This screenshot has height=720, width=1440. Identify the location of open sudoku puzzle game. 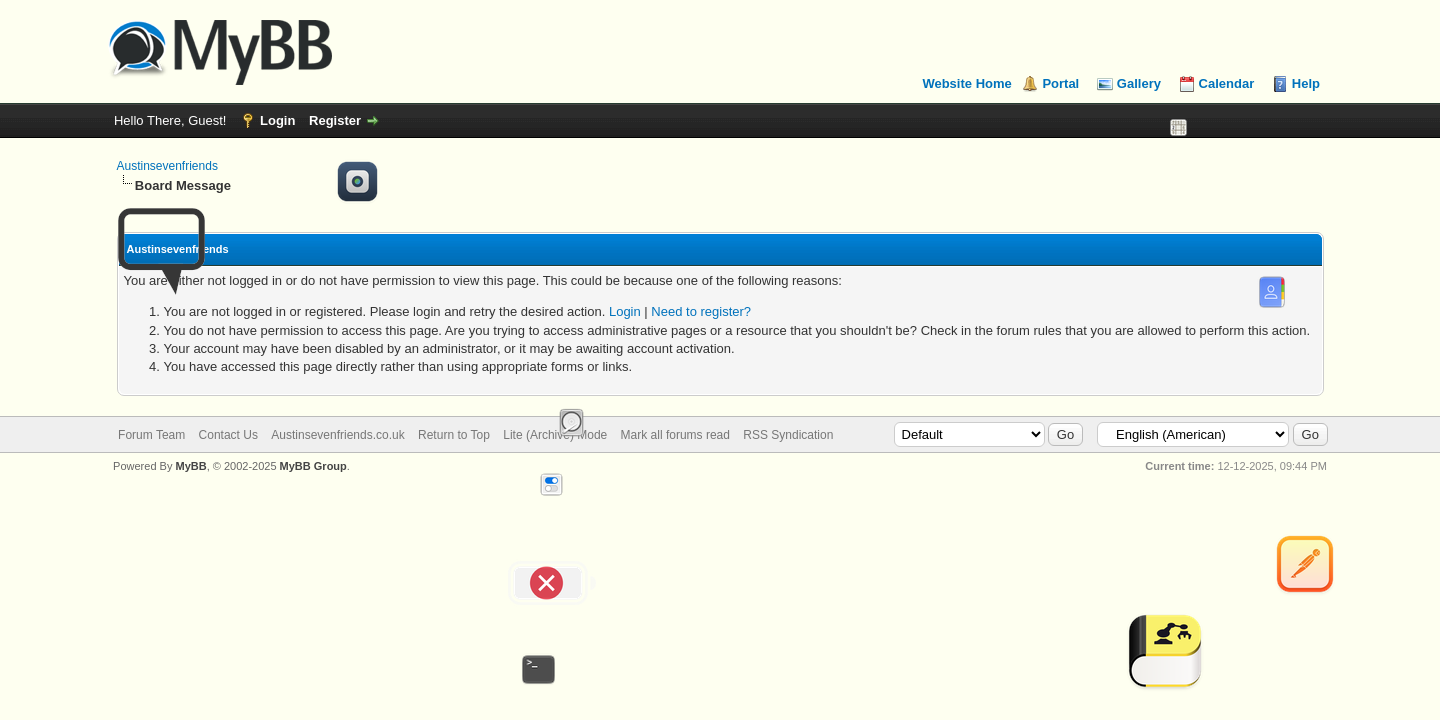
(1178, 127).